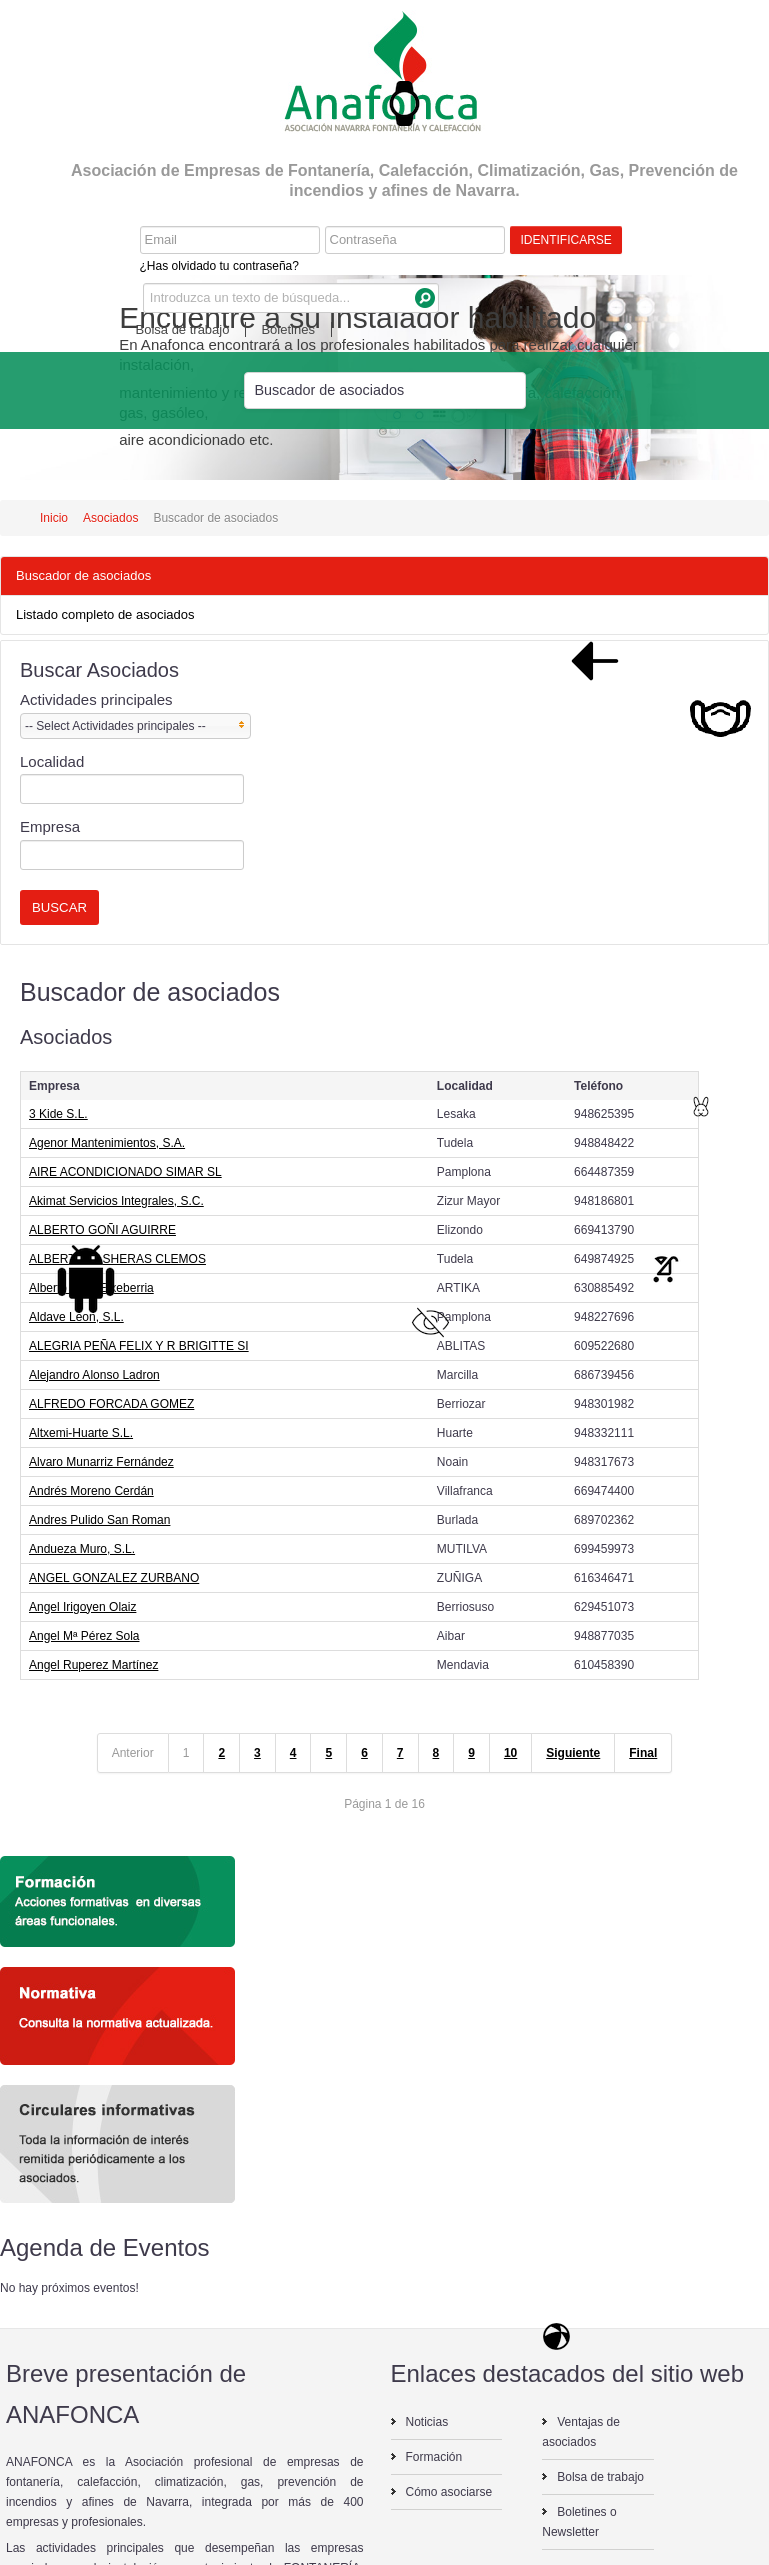 This screenshot has width=769, height=2565. What do you see at coordinates (430, 1322) in the screenshot?
I see `hide password or sensitive content` at bounding box center [430, 1322].